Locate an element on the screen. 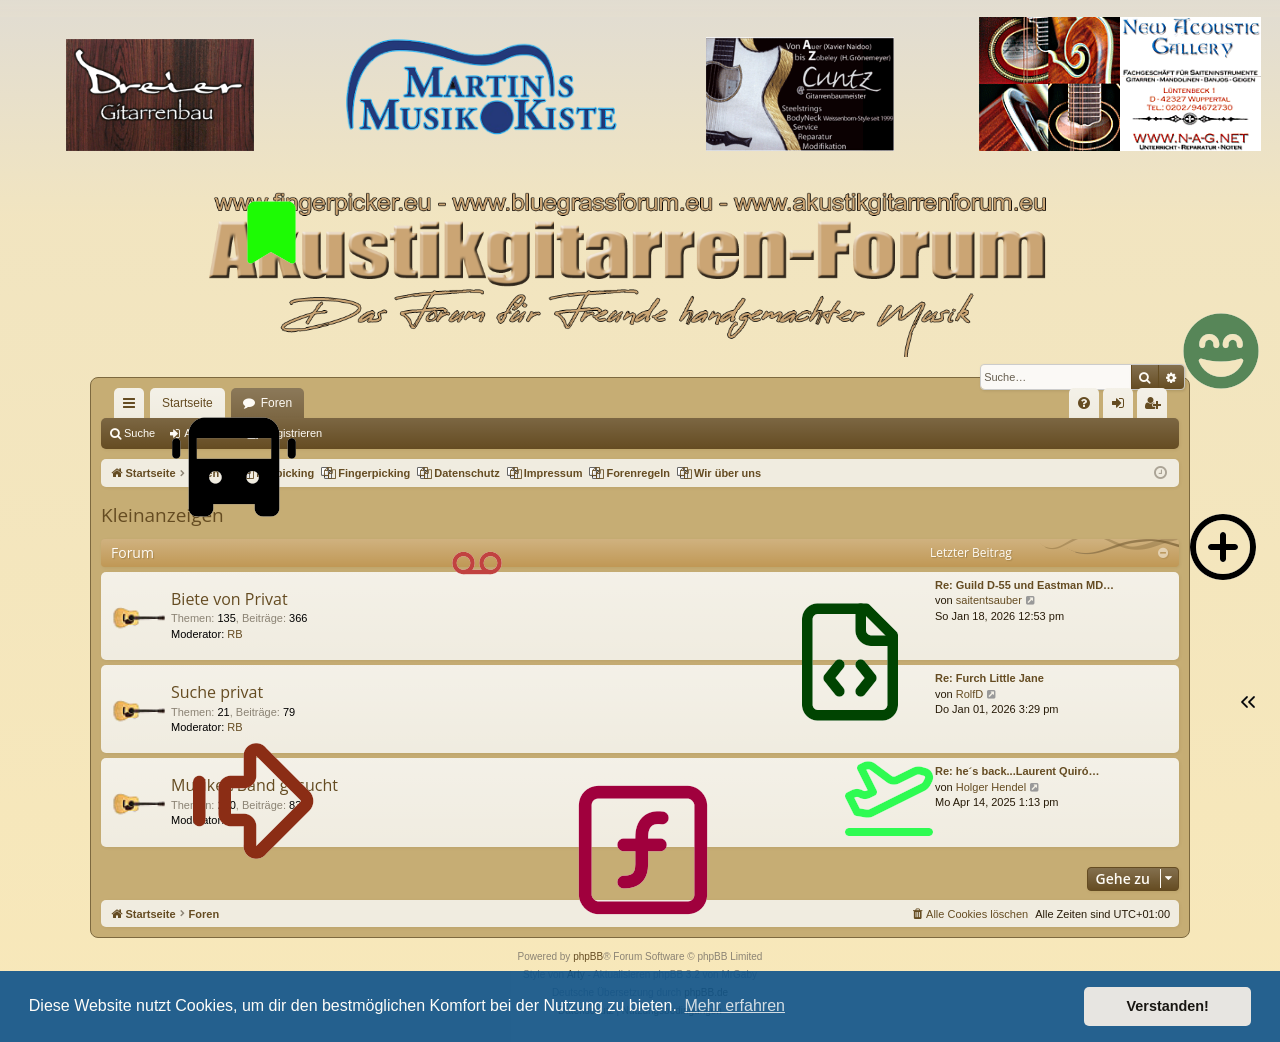 Image resolution: width=1280 pixels, height=1042 pixels. skip to end or jump forward is located at coordinates (250, 801).